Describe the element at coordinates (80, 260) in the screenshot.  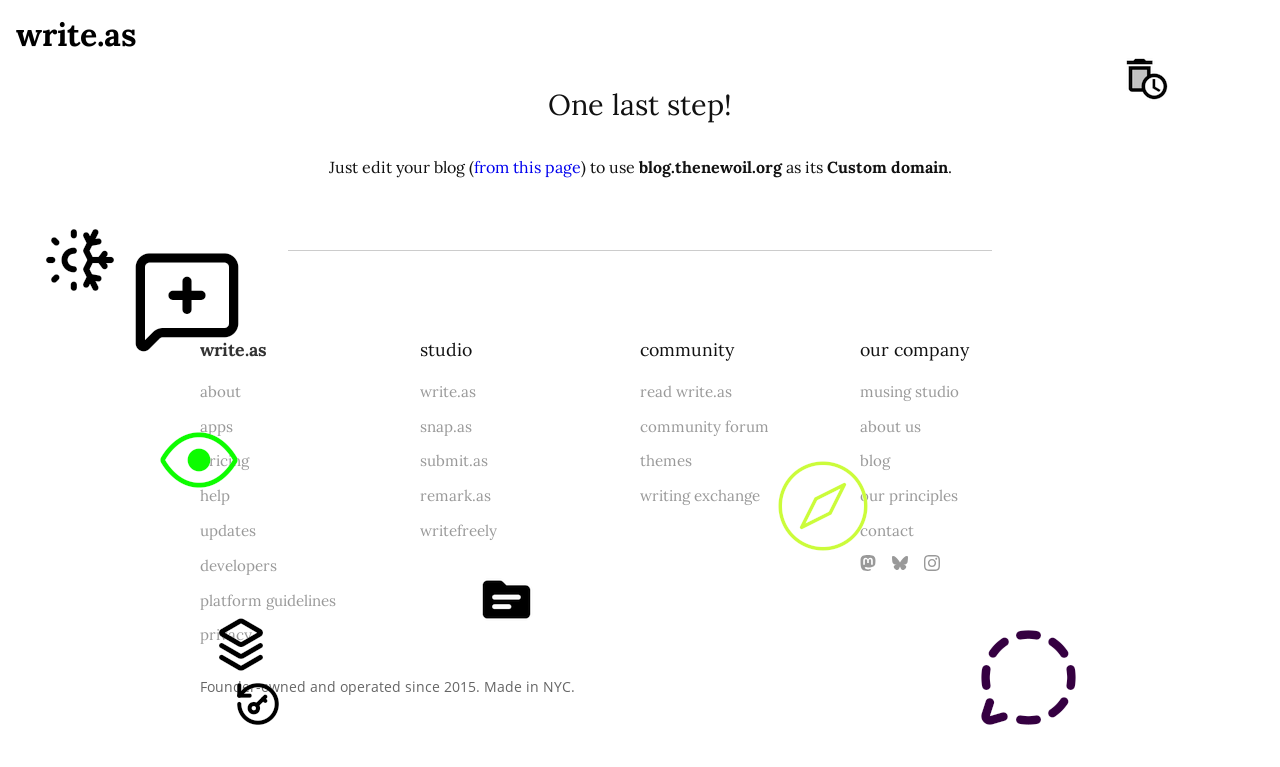
I see `toggle between hot and cold temperature settings` at that location.